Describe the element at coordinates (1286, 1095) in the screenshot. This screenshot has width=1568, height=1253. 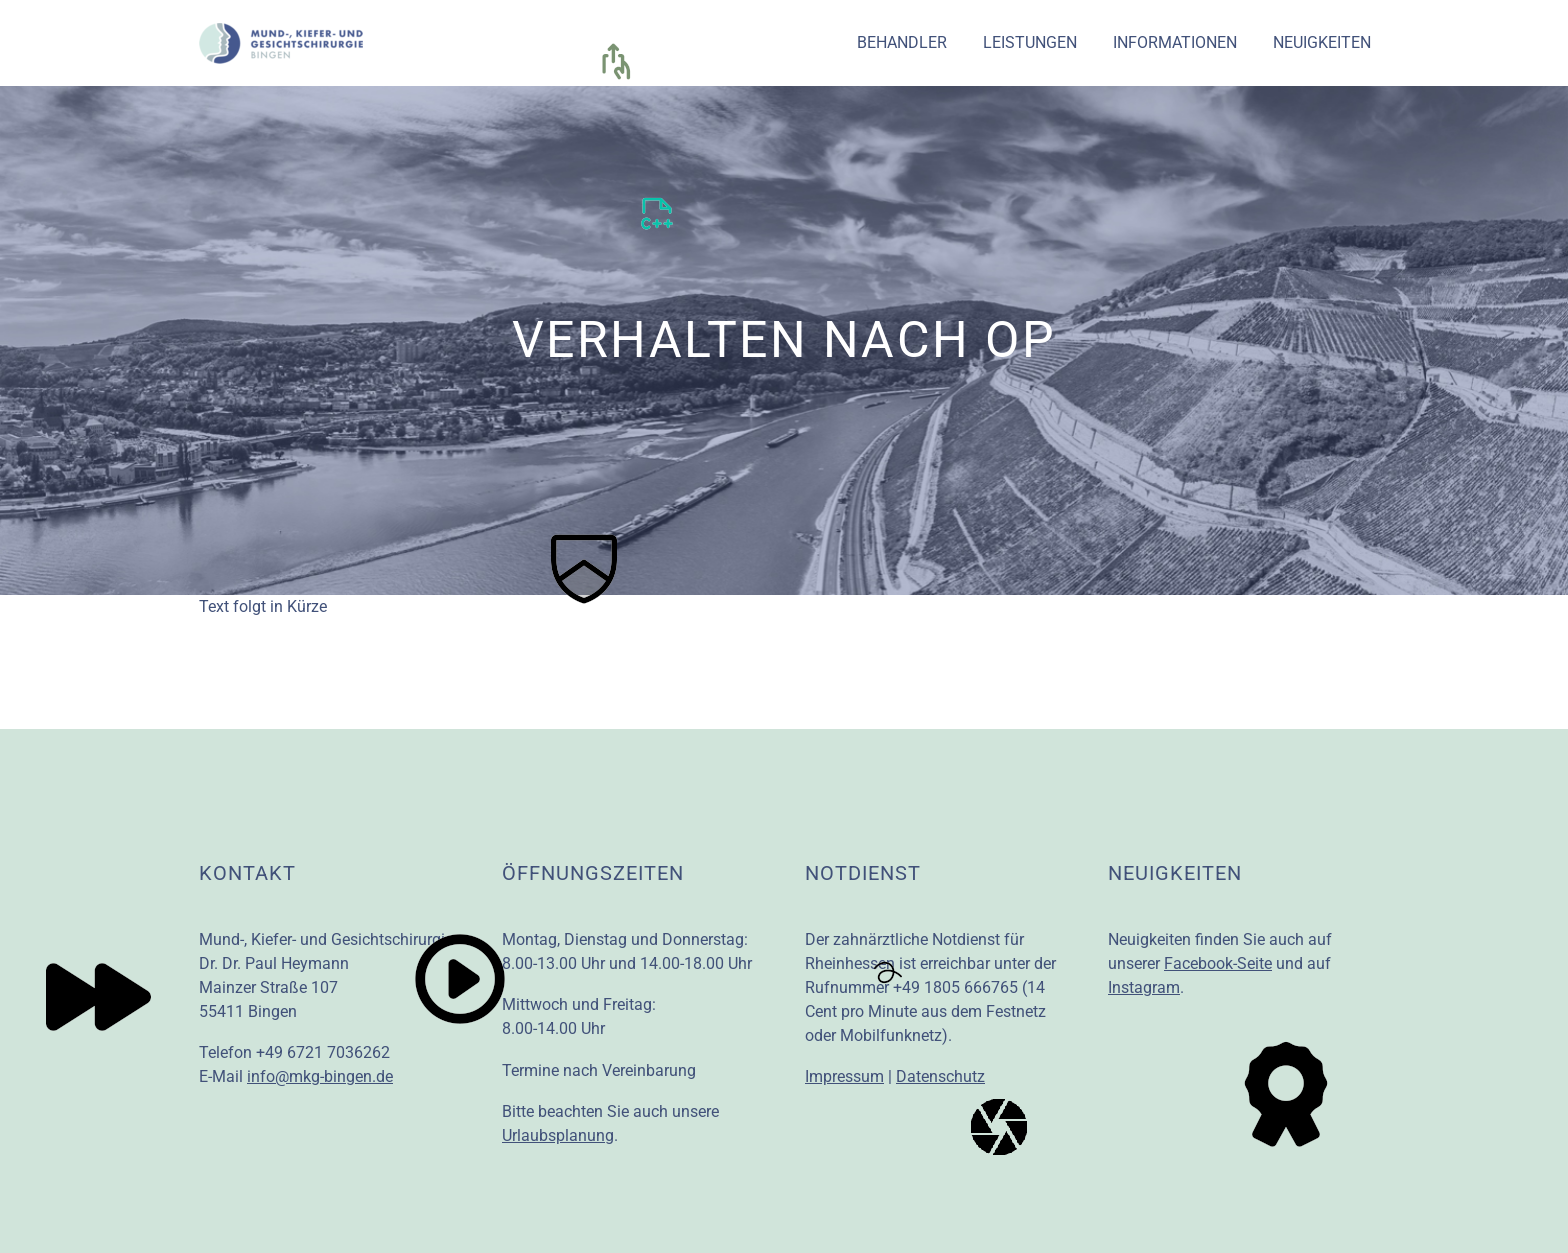
I see `view achievements or awards` at that location.